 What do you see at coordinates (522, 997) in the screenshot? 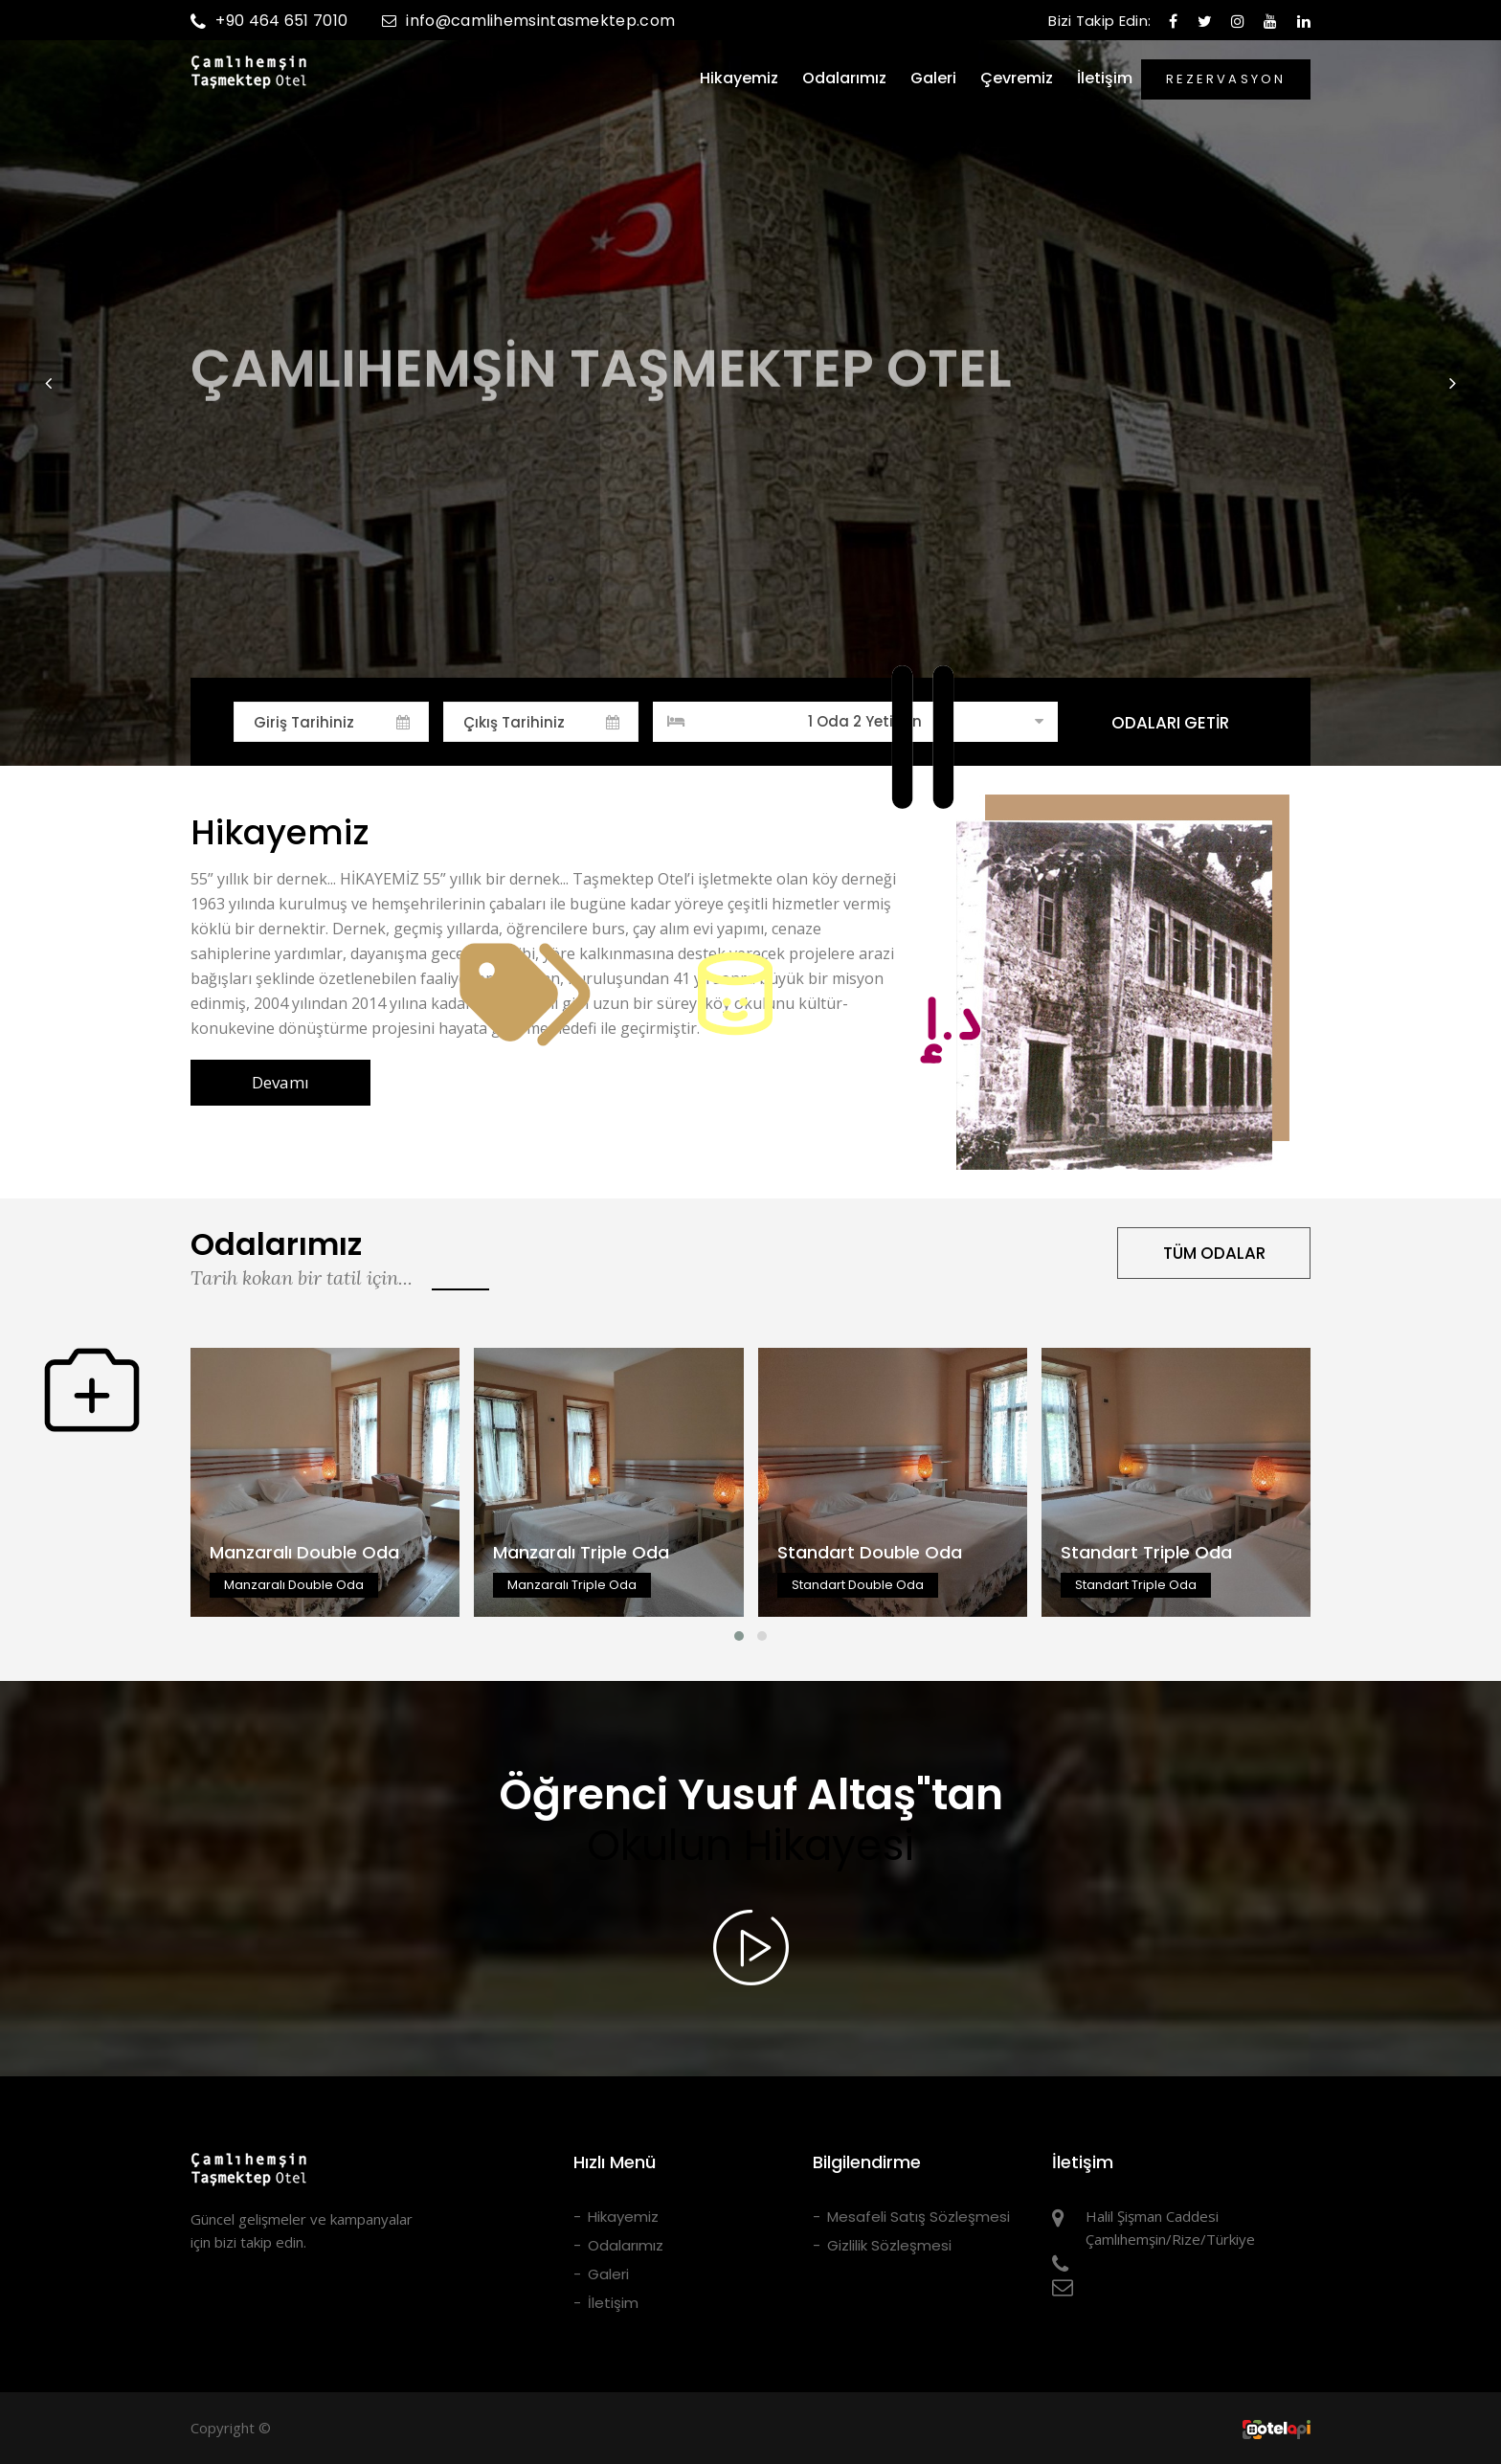
I see `view or manage tags` at bounding box center [522, 997].